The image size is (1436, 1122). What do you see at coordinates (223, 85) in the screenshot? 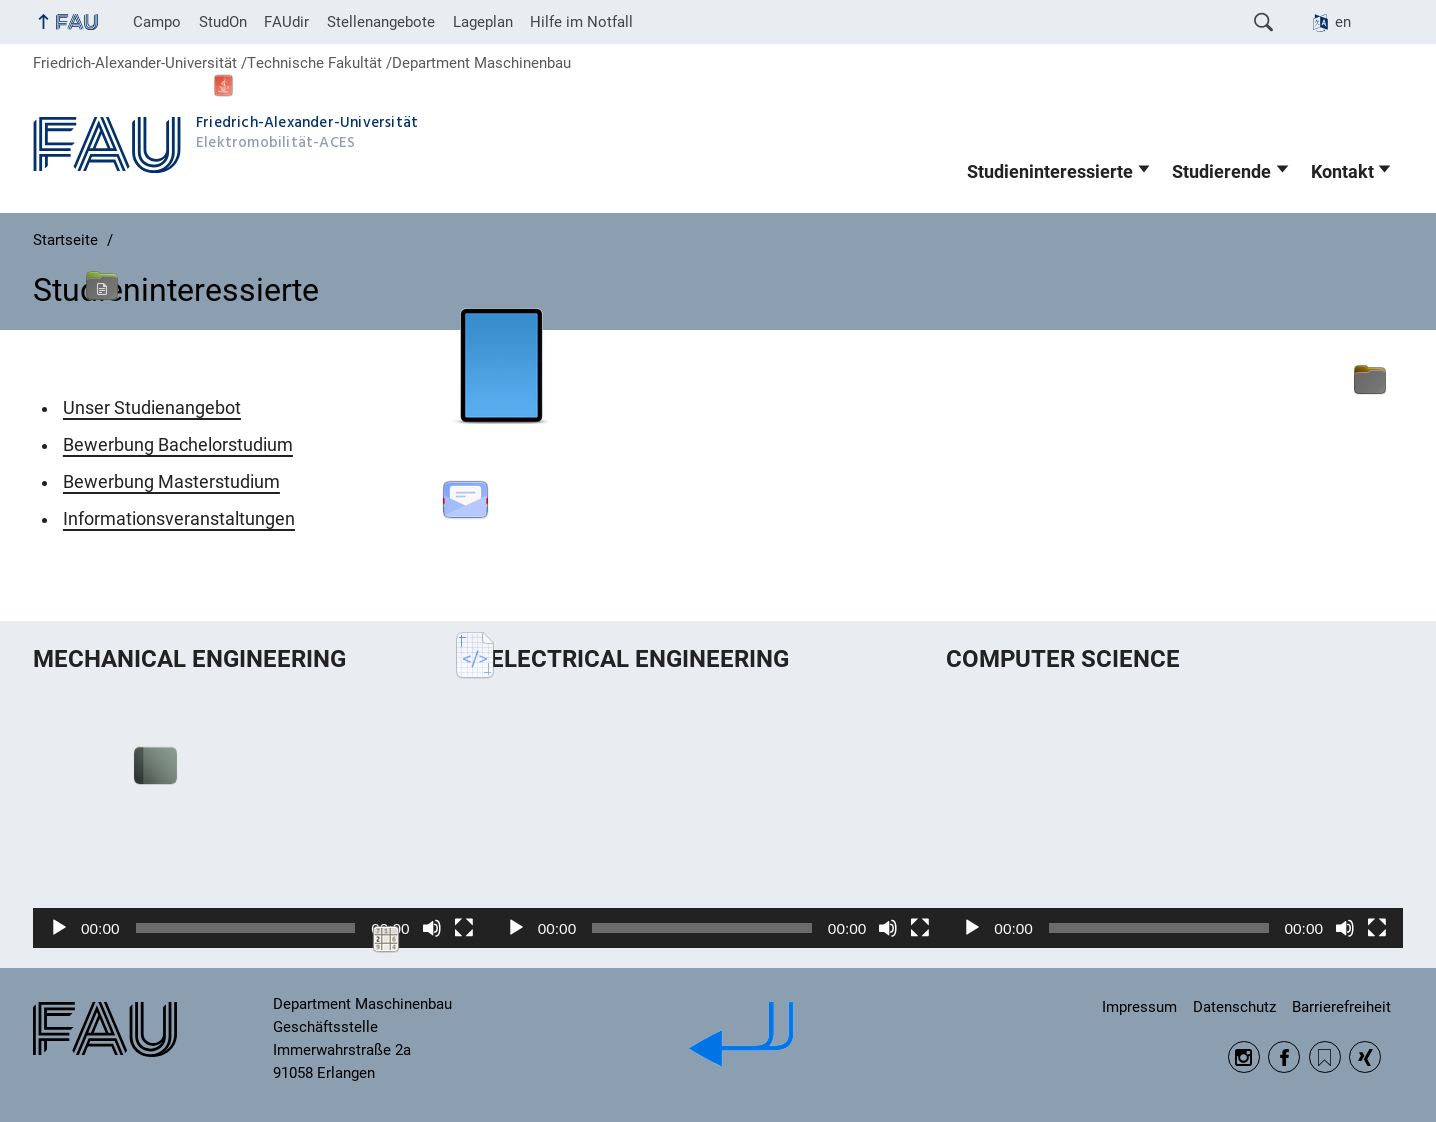
I see `indicates a java source code file` at bounding box center [223, 85].